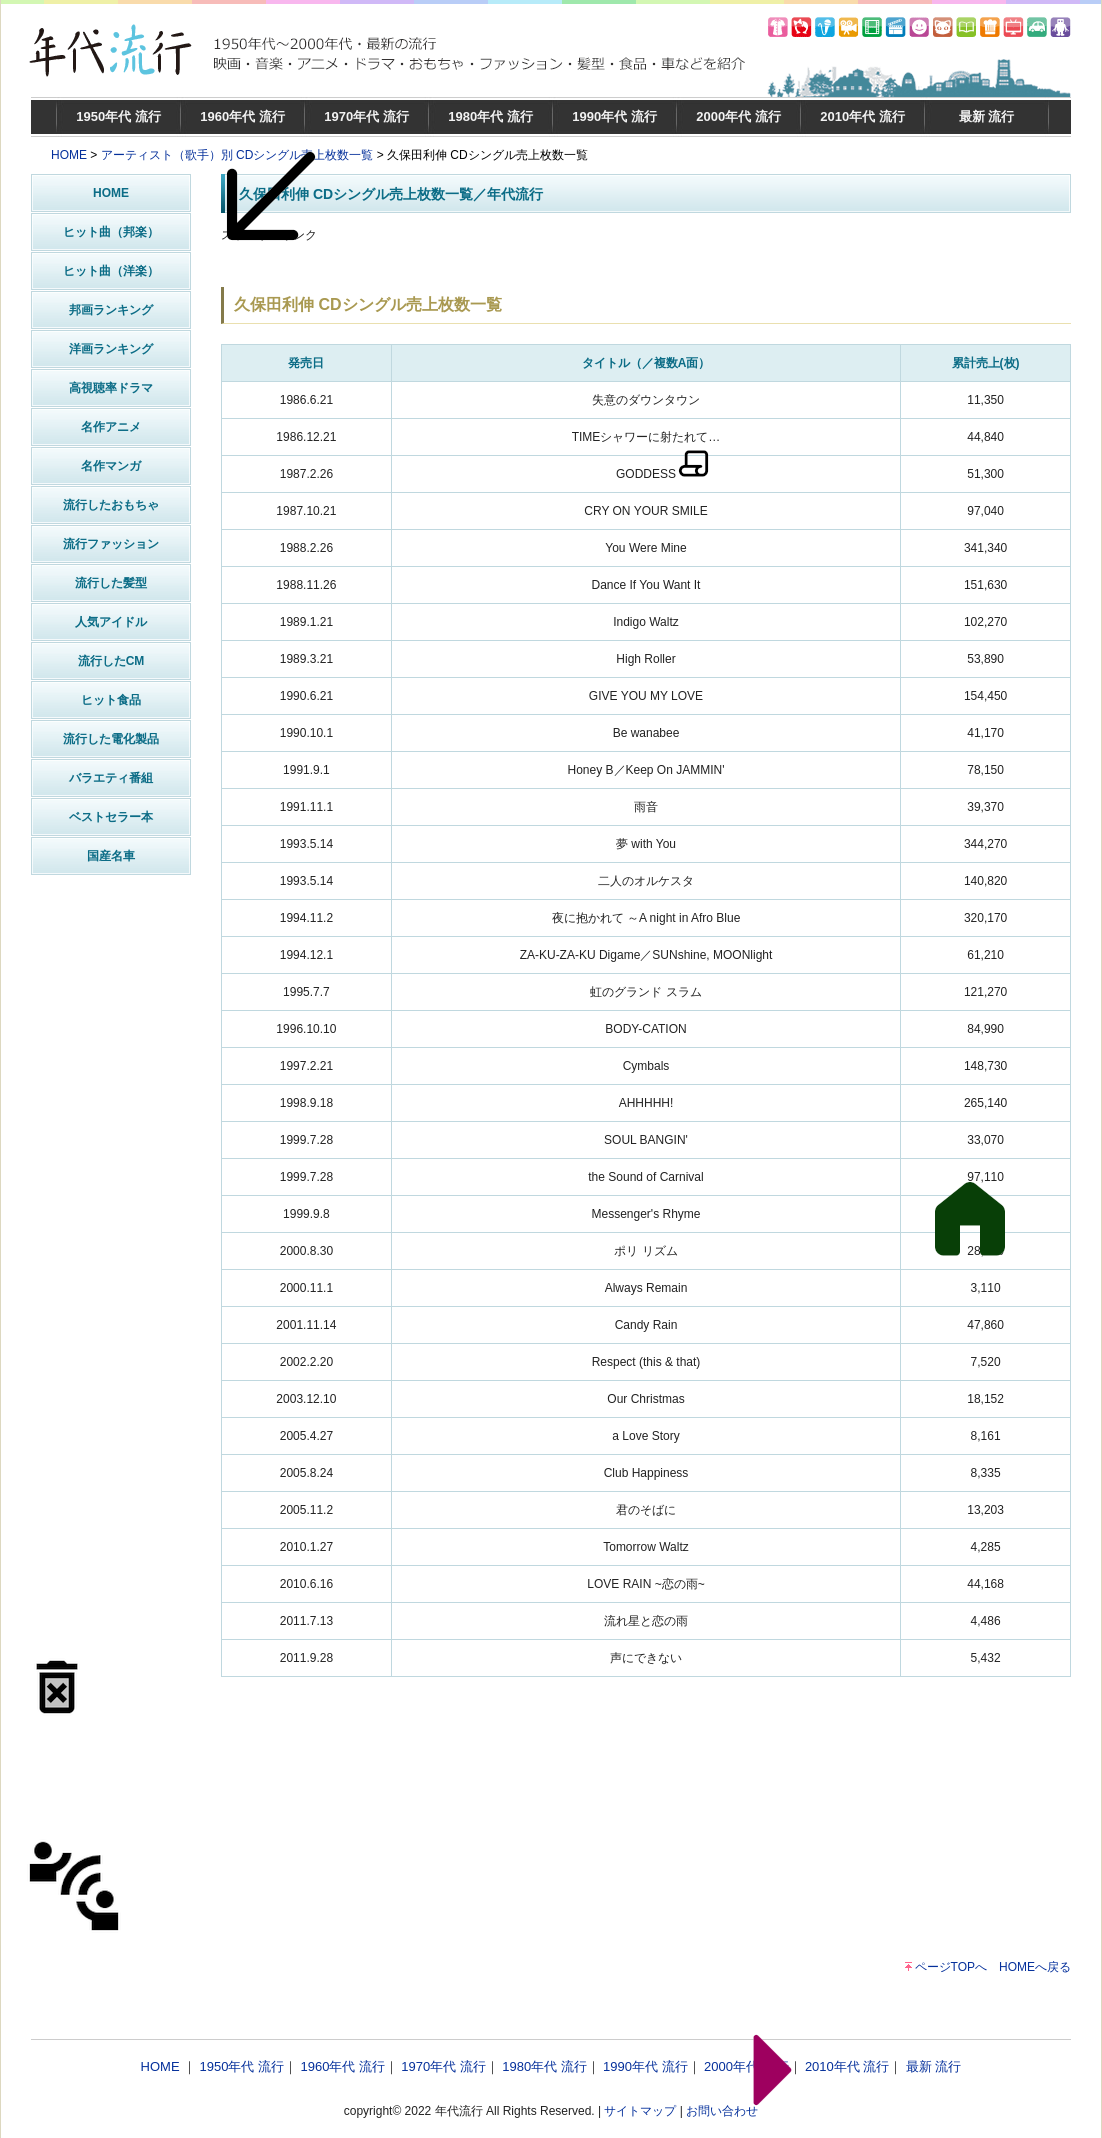 This screenshot has height=2138, width=1102. I want to click on play media or start playback, so click(773, 2070).